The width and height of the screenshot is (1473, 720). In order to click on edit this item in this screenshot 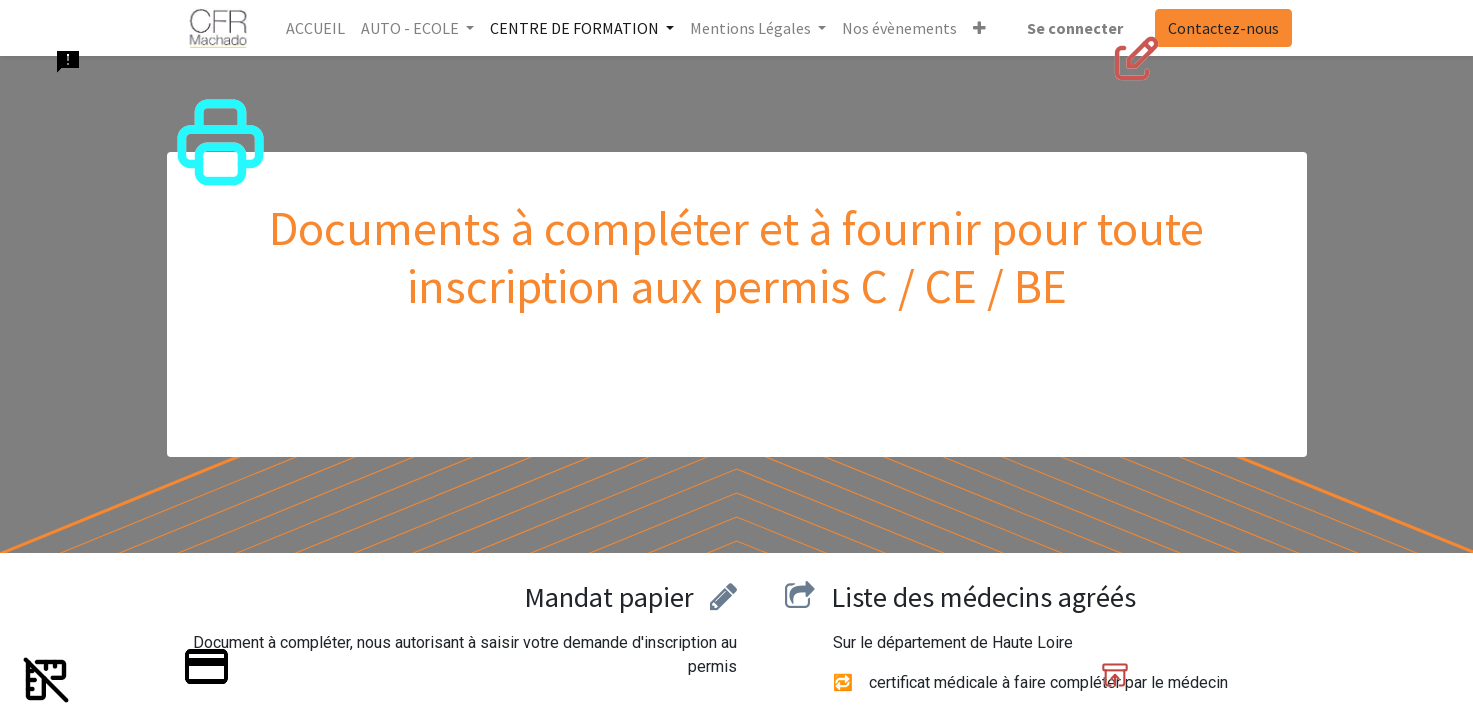, I will do `click(1135, 59)`.